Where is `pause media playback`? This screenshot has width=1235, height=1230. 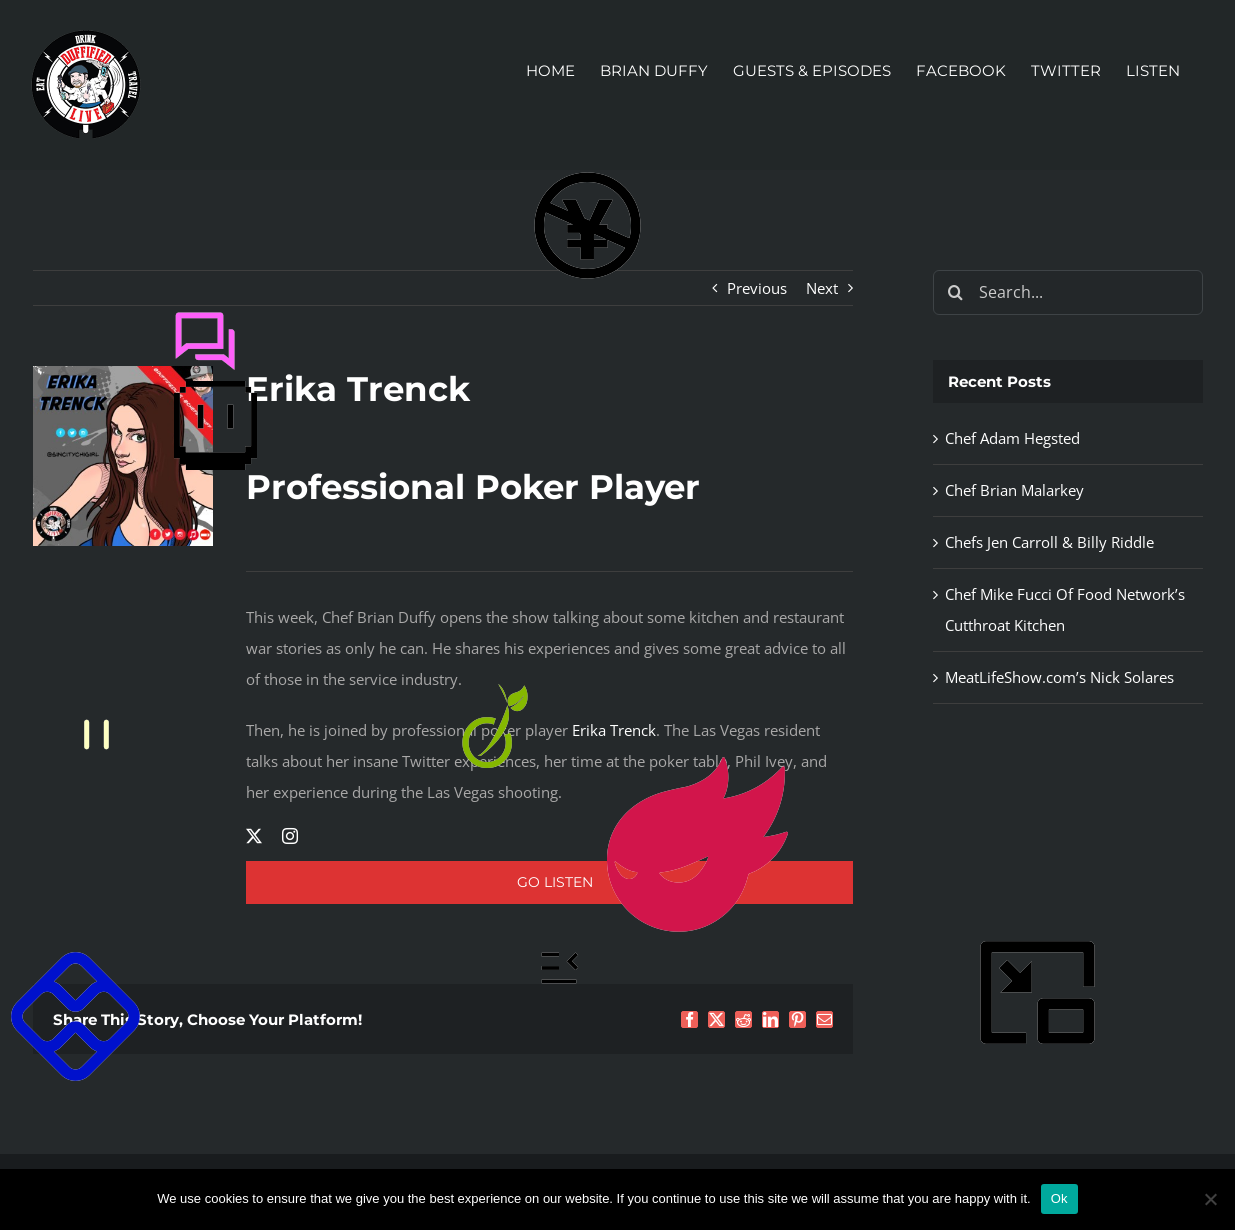
pause media playback is located at coordinates (96, 734).